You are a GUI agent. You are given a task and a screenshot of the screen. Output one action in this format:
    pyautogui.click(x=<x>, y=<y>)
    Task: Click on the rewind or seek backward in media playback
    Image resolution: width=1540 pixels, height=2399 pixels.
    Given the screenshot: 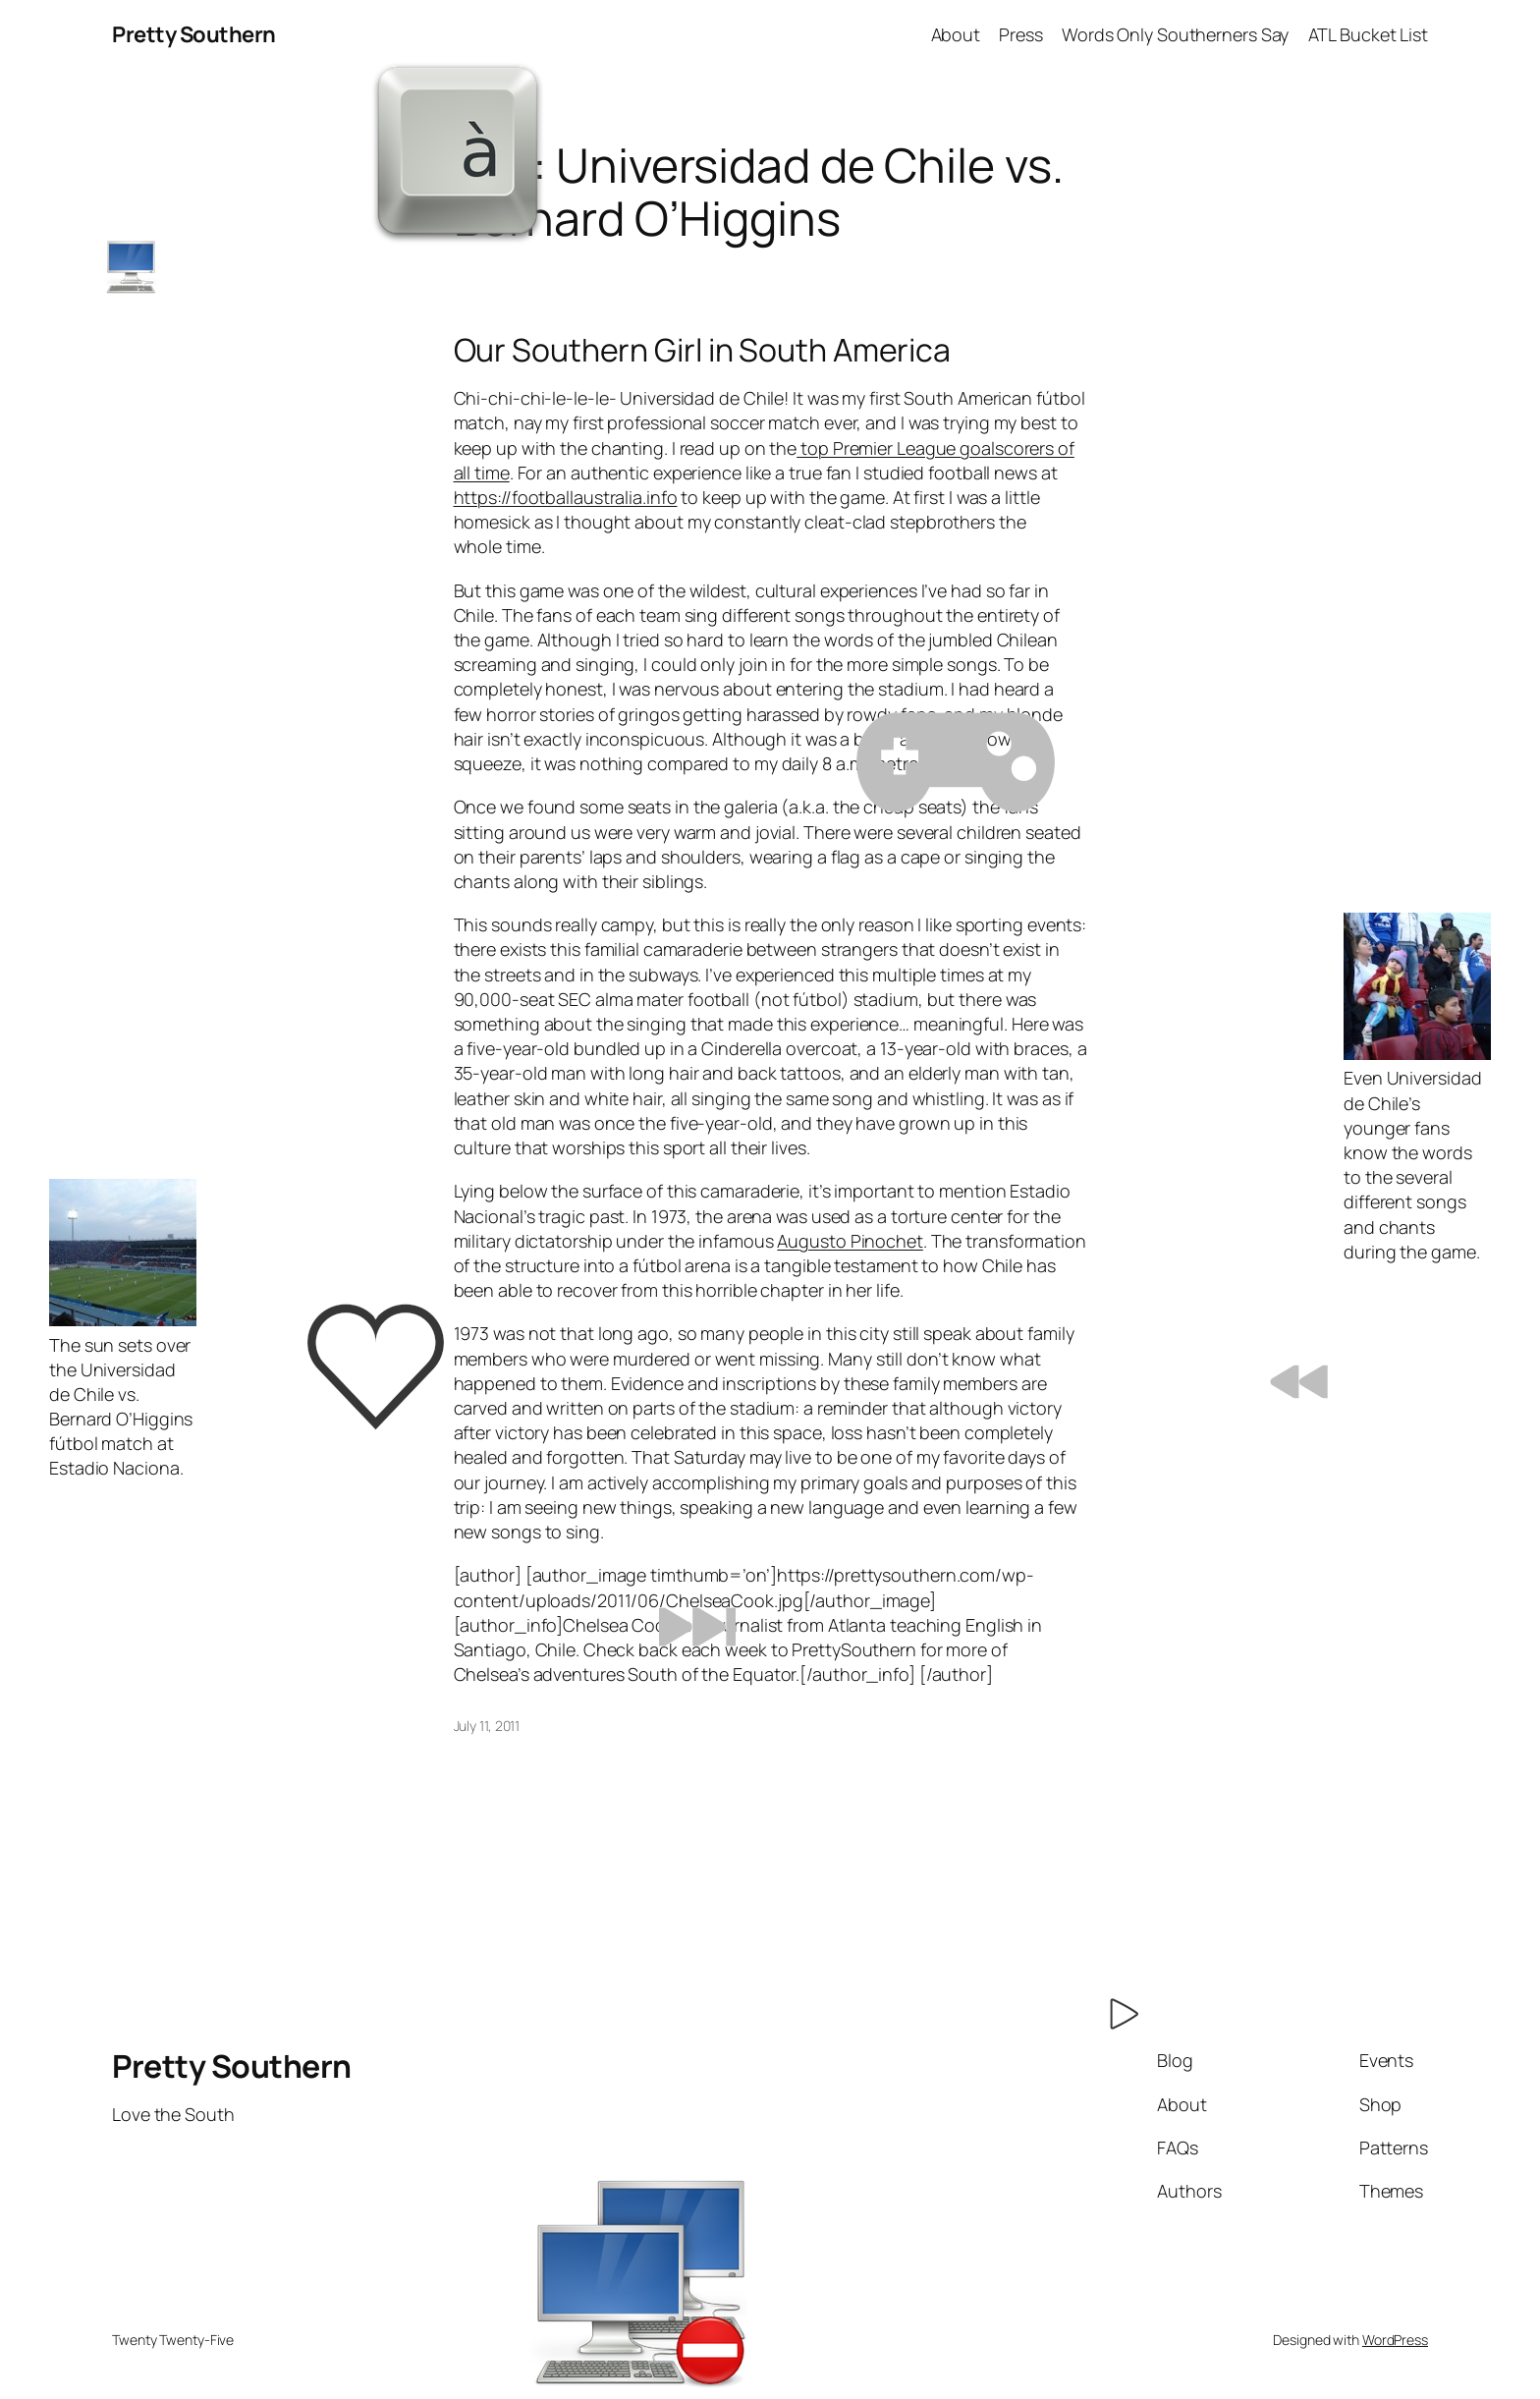 What is the action you would take?
    pyautogui.click(x=1298, y=1381)
    